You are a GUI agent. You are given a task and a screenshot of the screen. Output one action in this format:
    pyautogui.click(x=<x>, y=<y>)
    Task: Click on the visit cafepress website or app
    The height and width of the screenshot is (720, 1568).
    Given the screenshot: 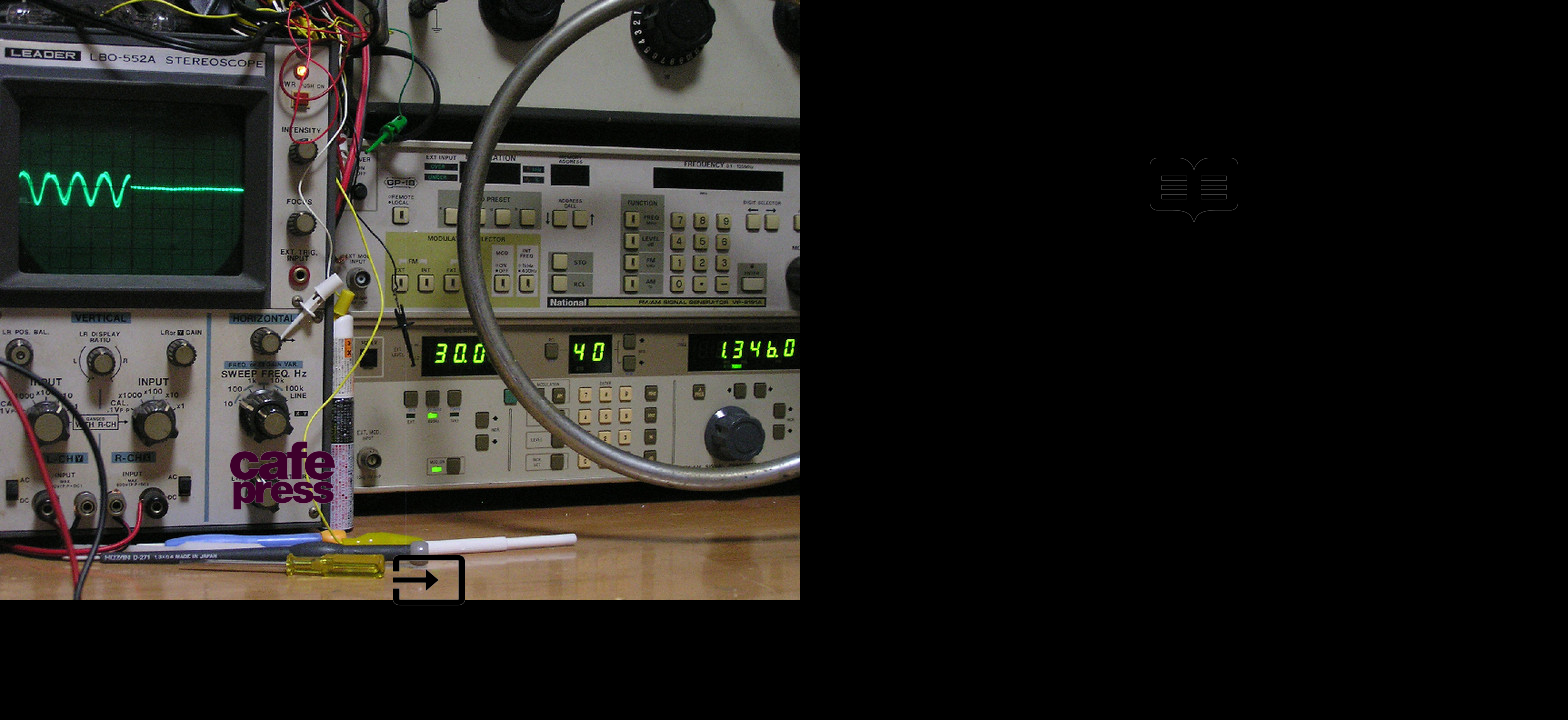 What is the action you would take?
    pyautogui.click(x=282, y=475)
    